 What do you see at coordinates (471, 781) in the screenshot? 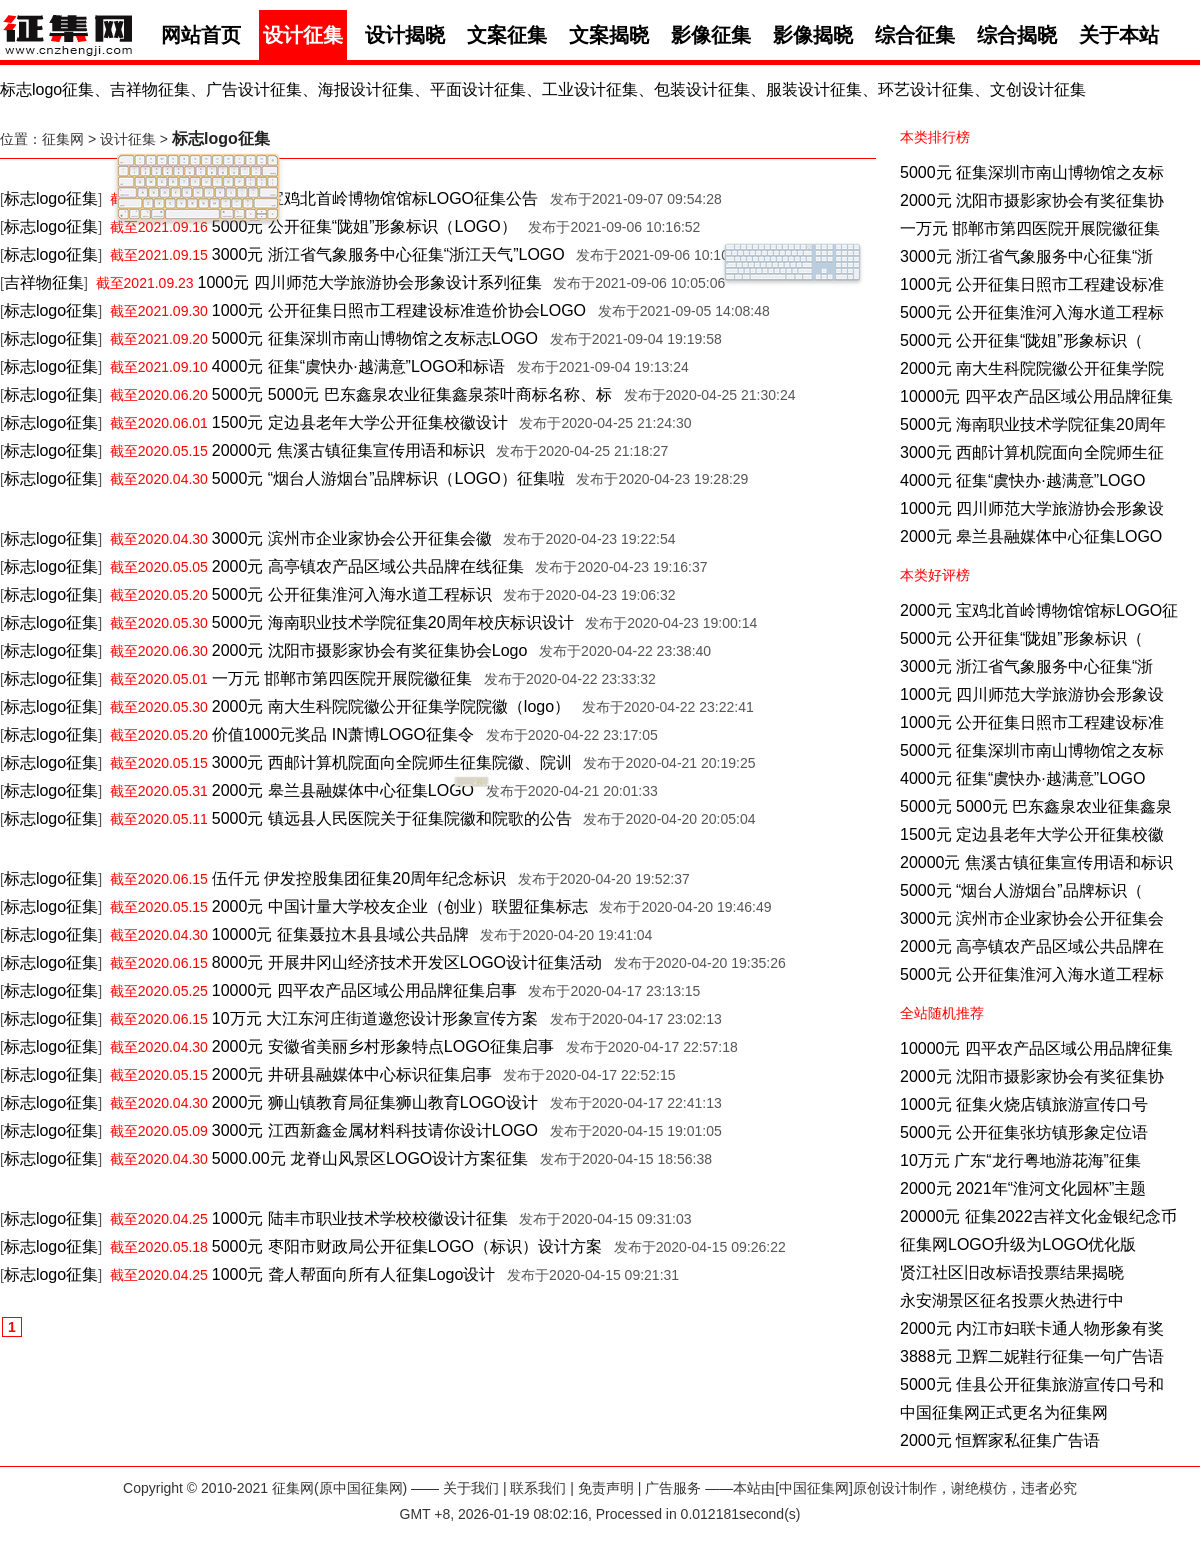
I see `bluetooth keyboard connected (yellow variant)` at bounding box center [471, 781].